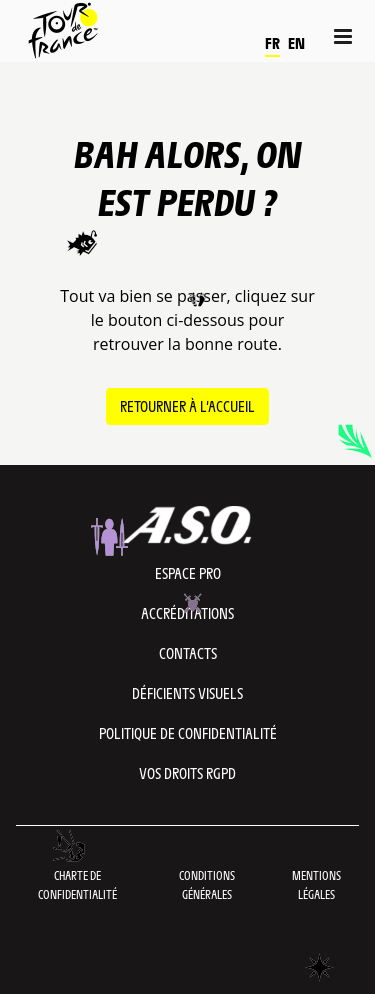 The image size is (375, 994). What do you see at coordinates (82, 243) in the screenshot?
I see `deep sea or ocean-themed game element` at bounding box center [82, 243].